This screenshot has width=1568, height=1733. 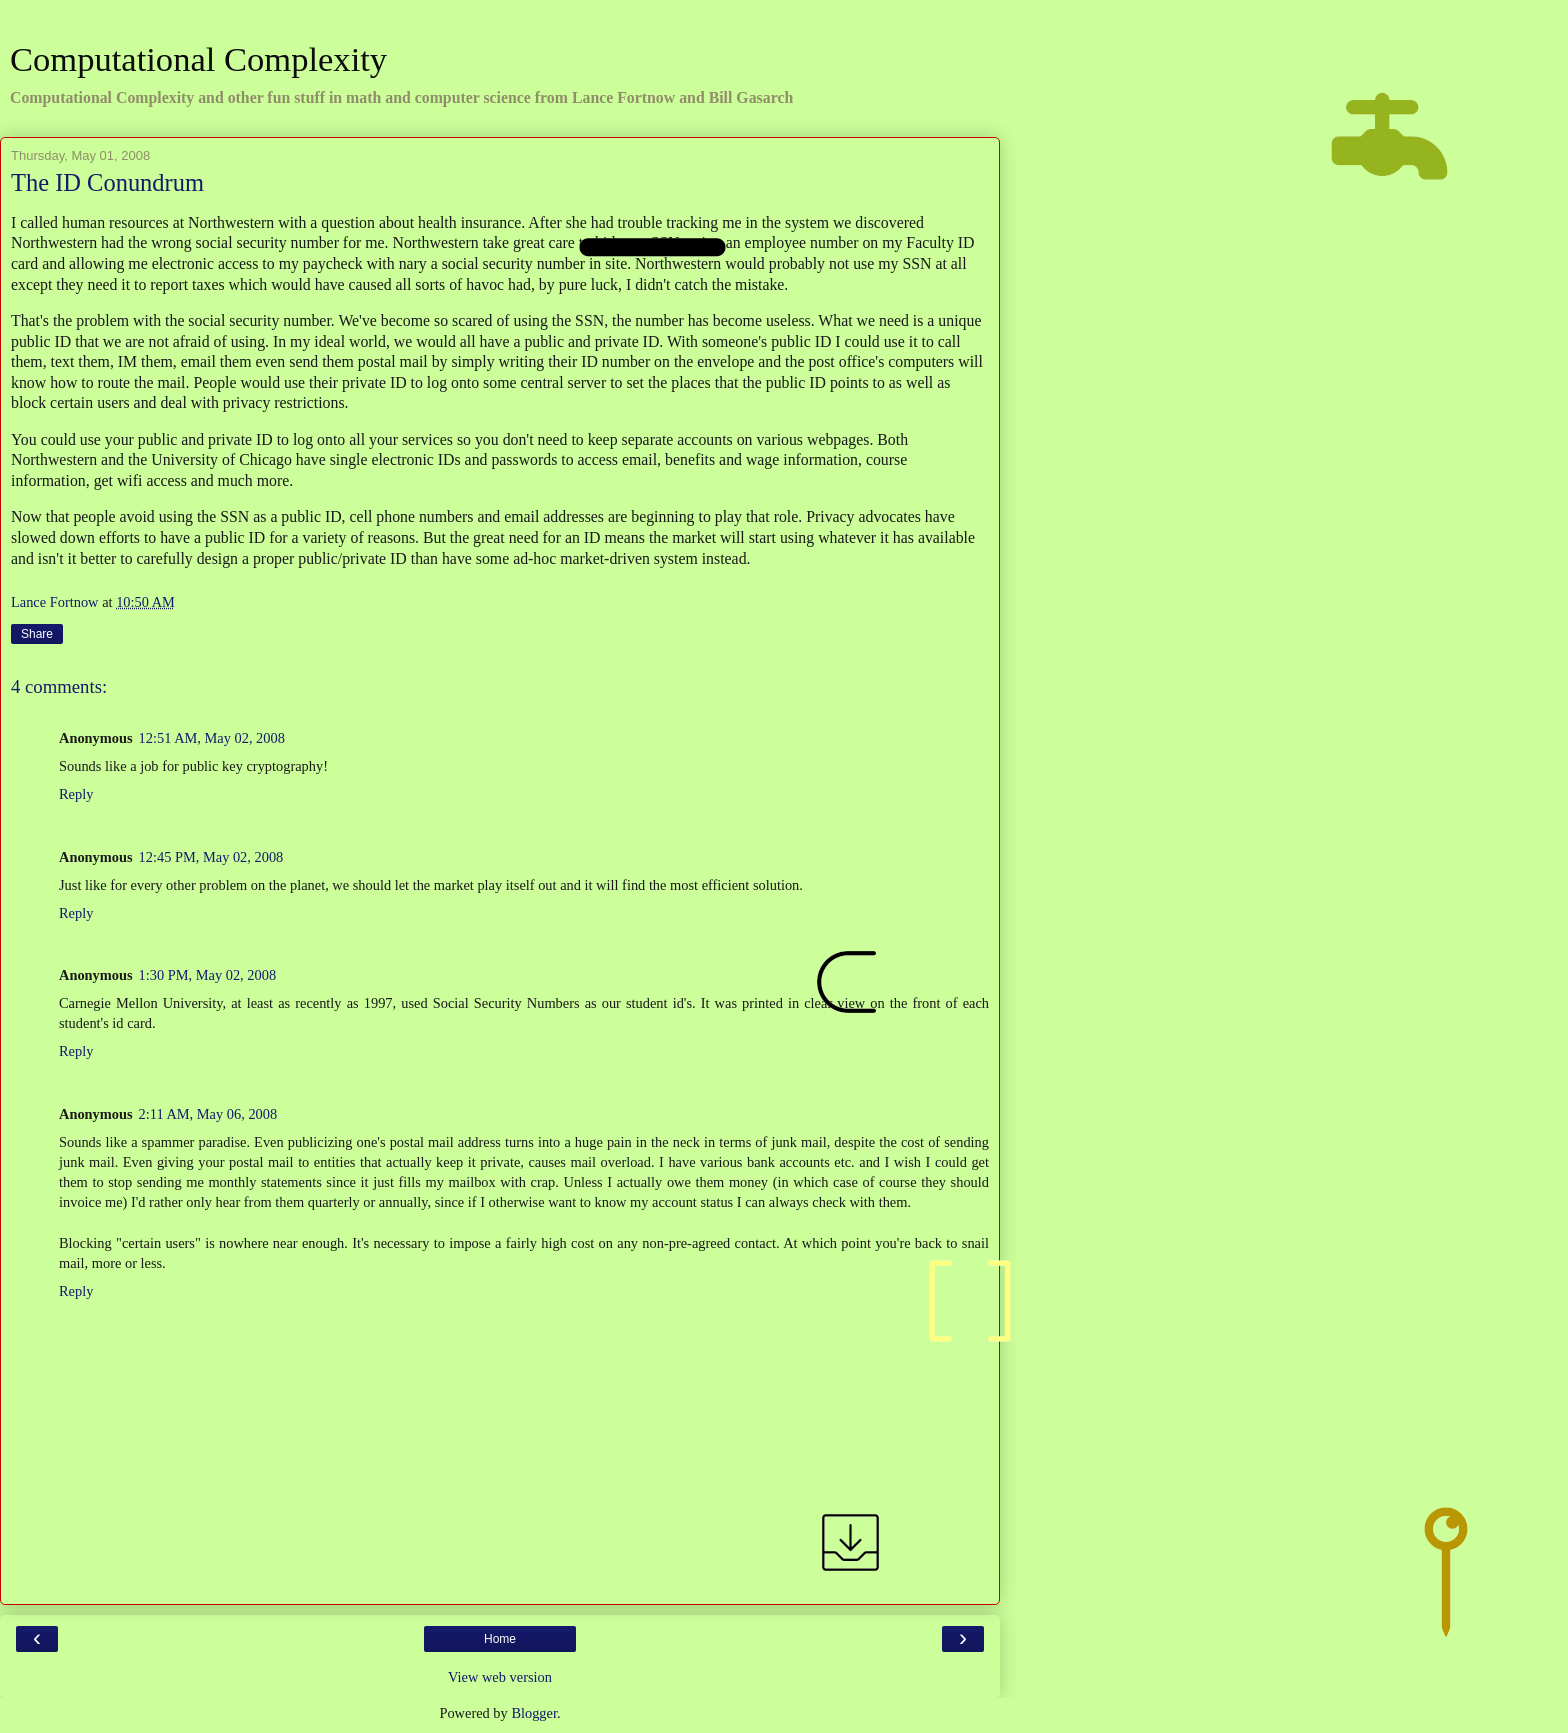 What do you see at coordinates (848, 982) in the screenshot?
I see `indicates a proper subset relationship in mathematical notation` at bounding box center [848, 982].